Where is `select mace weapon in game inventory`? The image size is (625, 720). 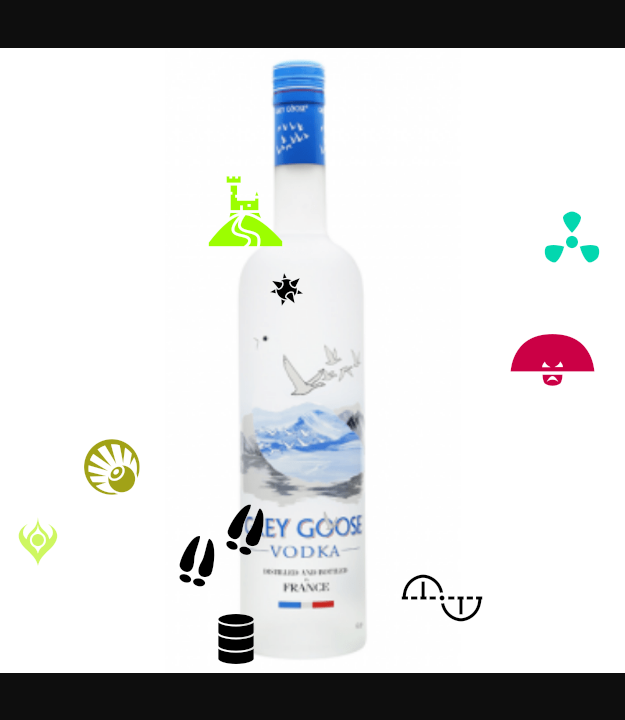 select mace weapon in game inventory is located at coordinates (286, 289).